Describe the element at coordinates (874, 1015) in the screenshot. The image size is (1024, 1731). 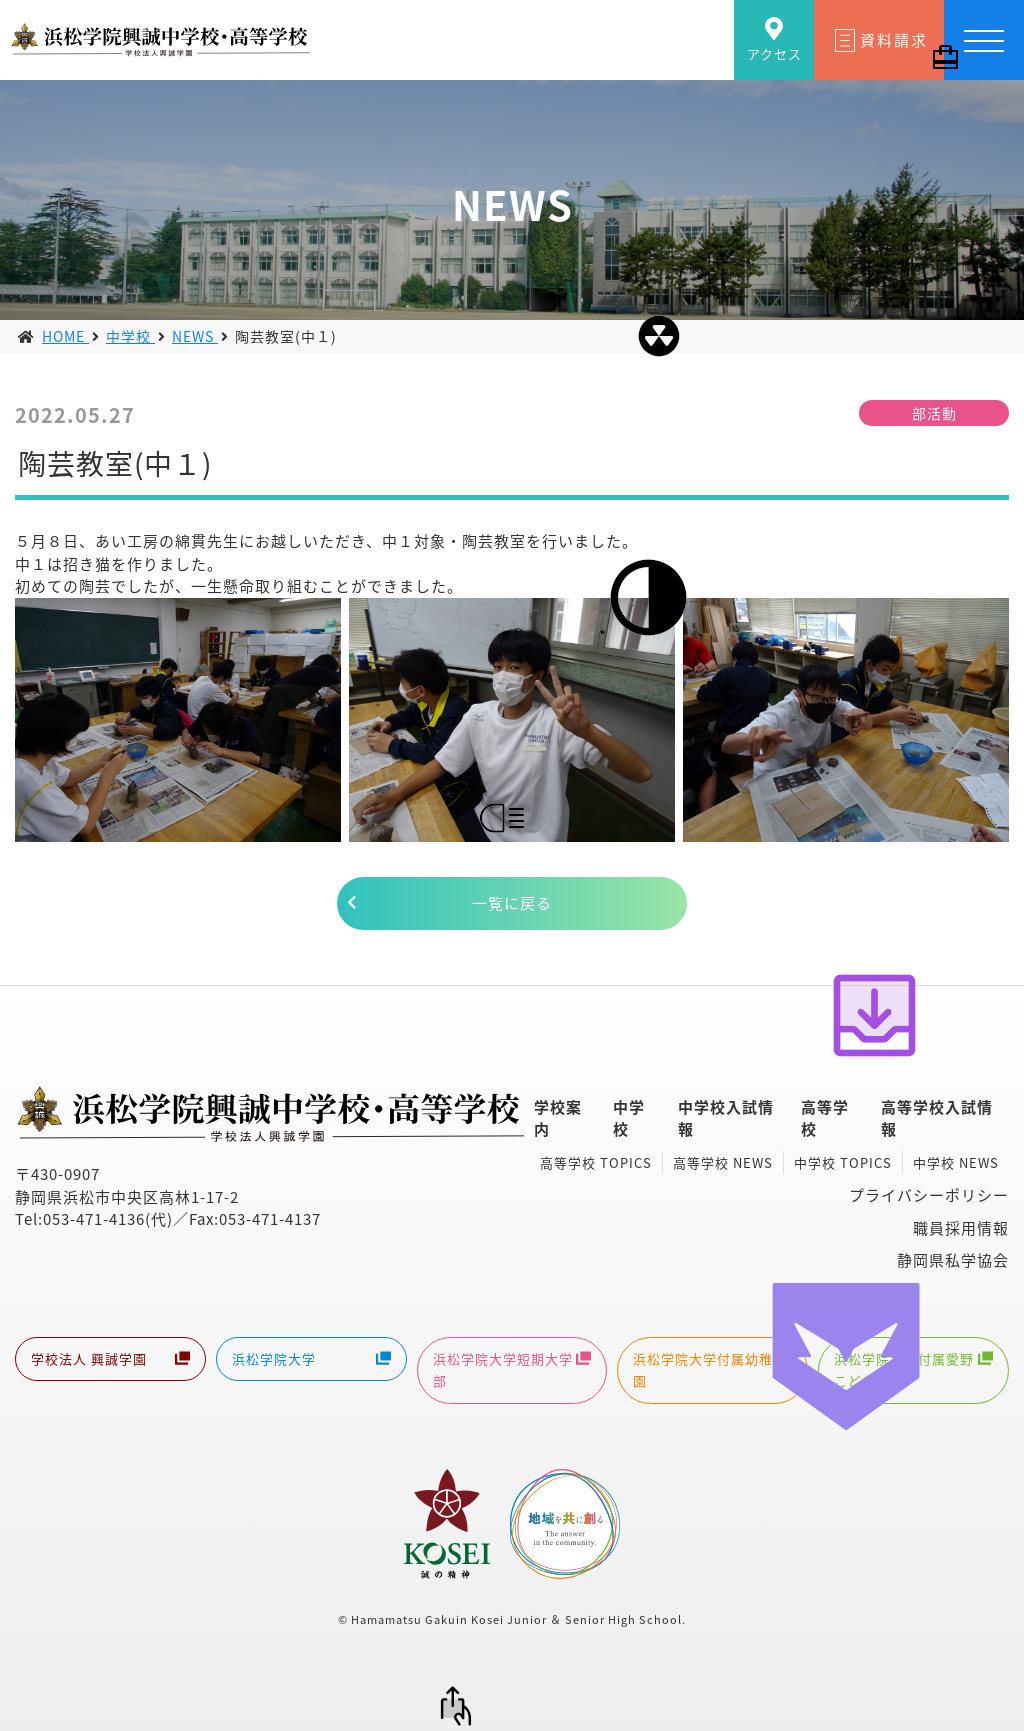
I see `download file to inbox or tray` at that location.